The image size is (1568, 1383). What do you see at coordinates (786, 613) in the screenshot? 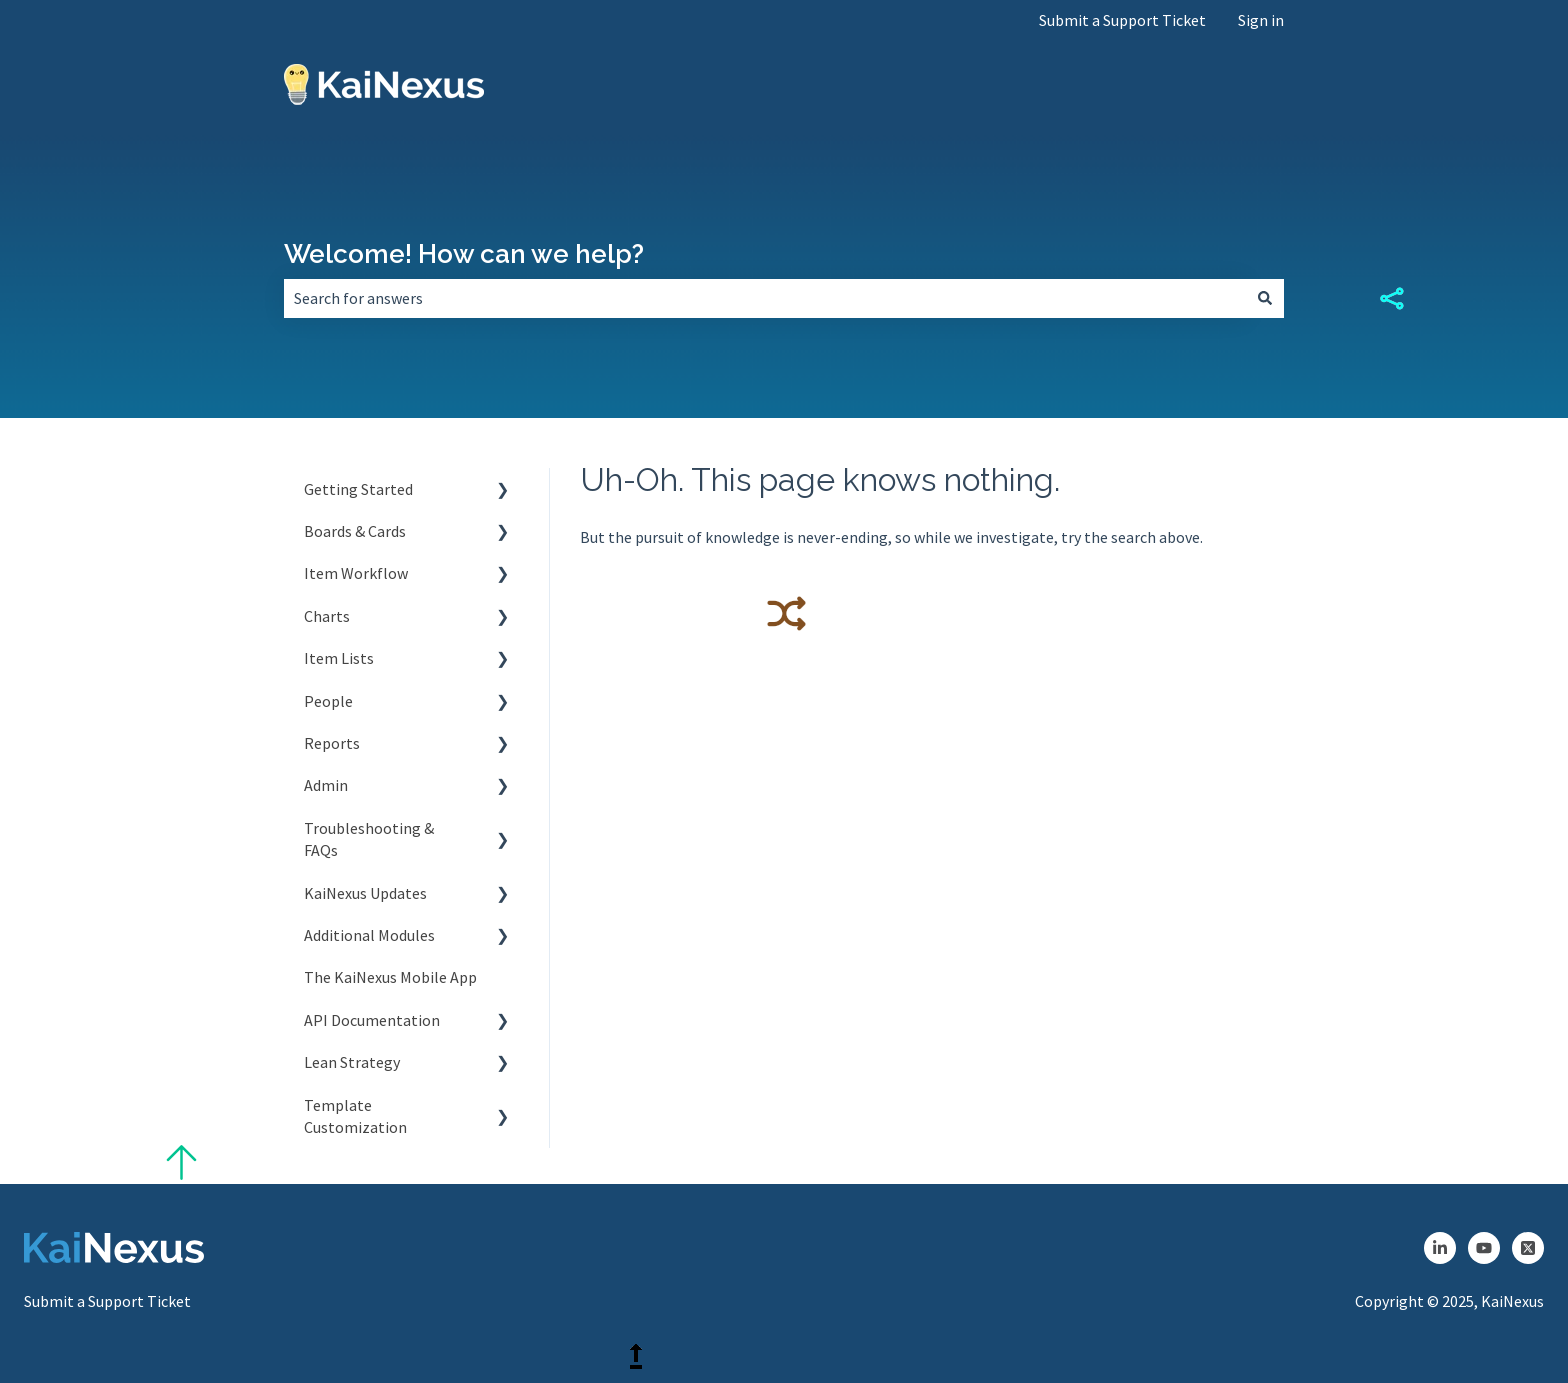
I see `shuffle playlist or queue` at bounding box center [786, 613].